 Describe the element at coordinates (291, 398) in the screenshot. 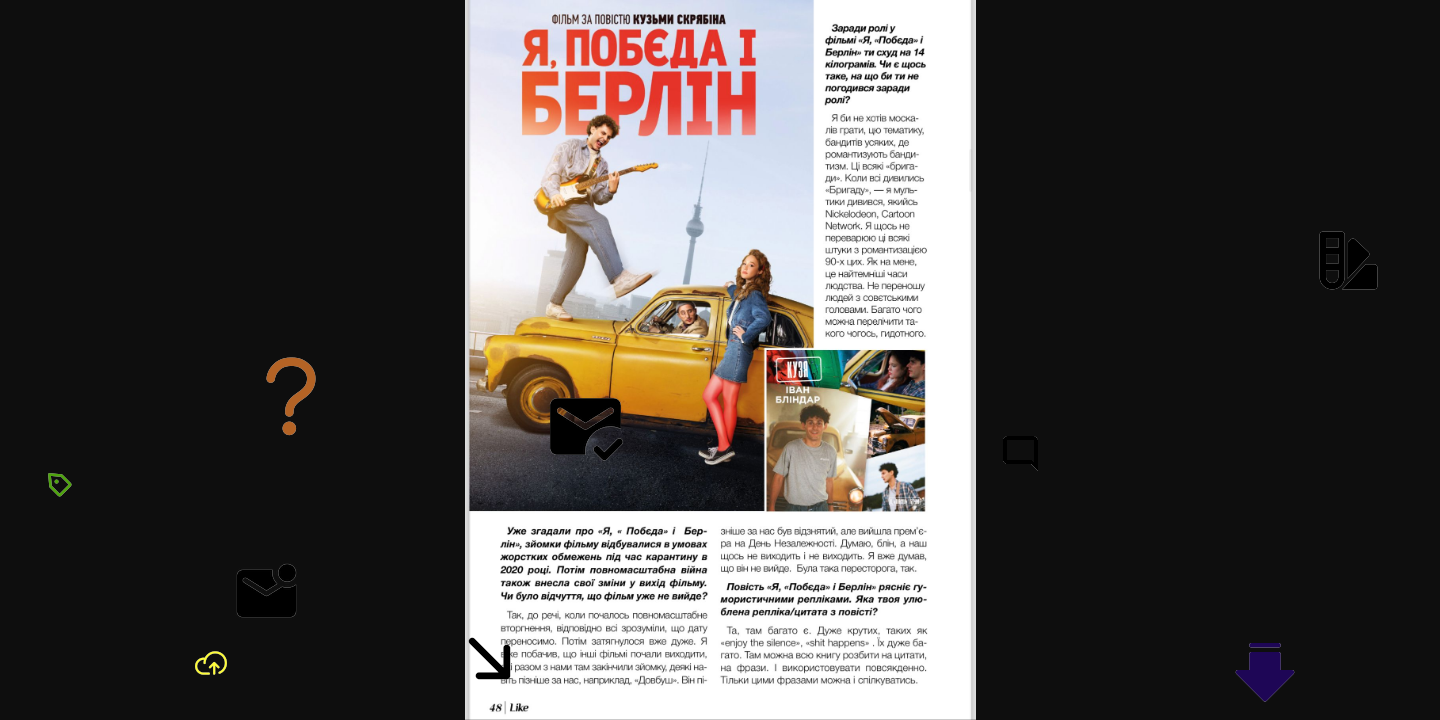

I see `access help or support options` at that location.